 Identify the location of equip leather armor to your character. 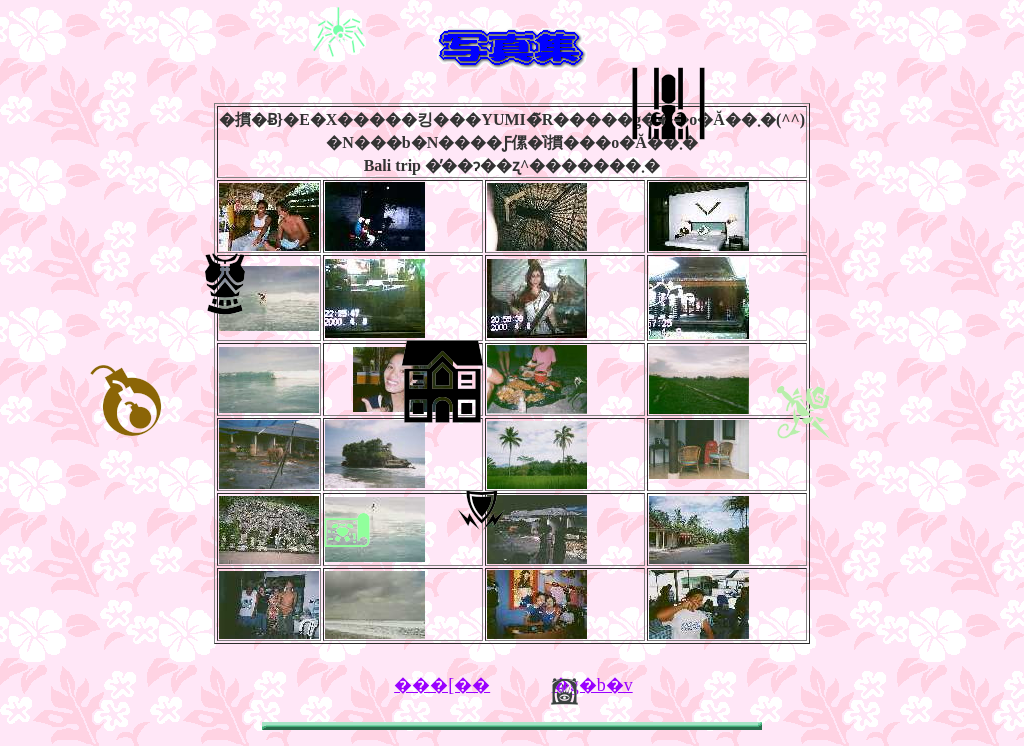
(225, 283).